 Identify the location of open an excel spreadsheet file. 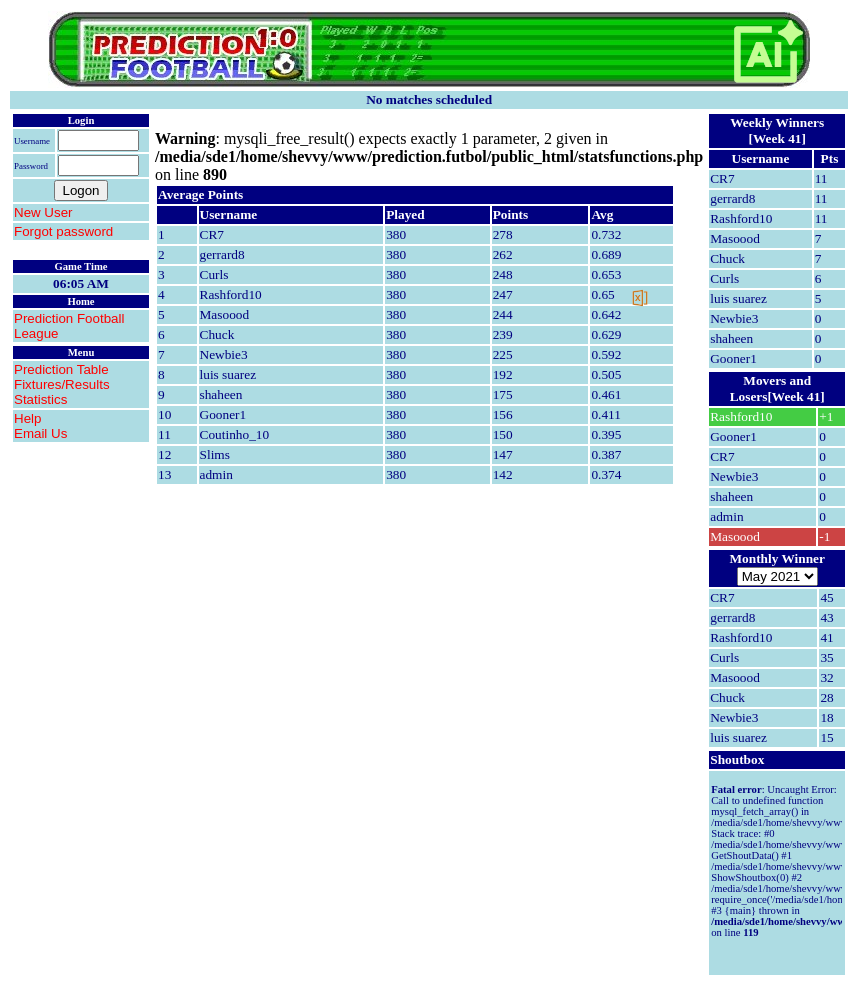
(640, 298).